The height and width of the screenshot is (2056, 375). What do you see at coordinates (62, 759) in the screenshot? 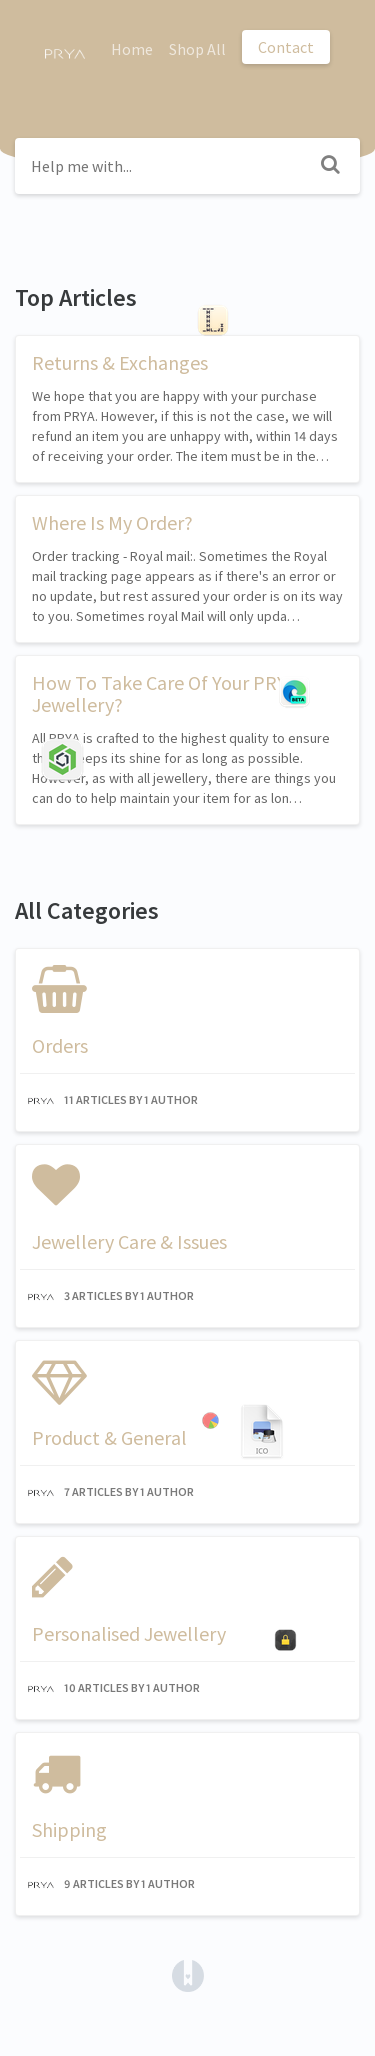
I see `open onshape CAD application` at bounding box center [62, 759].